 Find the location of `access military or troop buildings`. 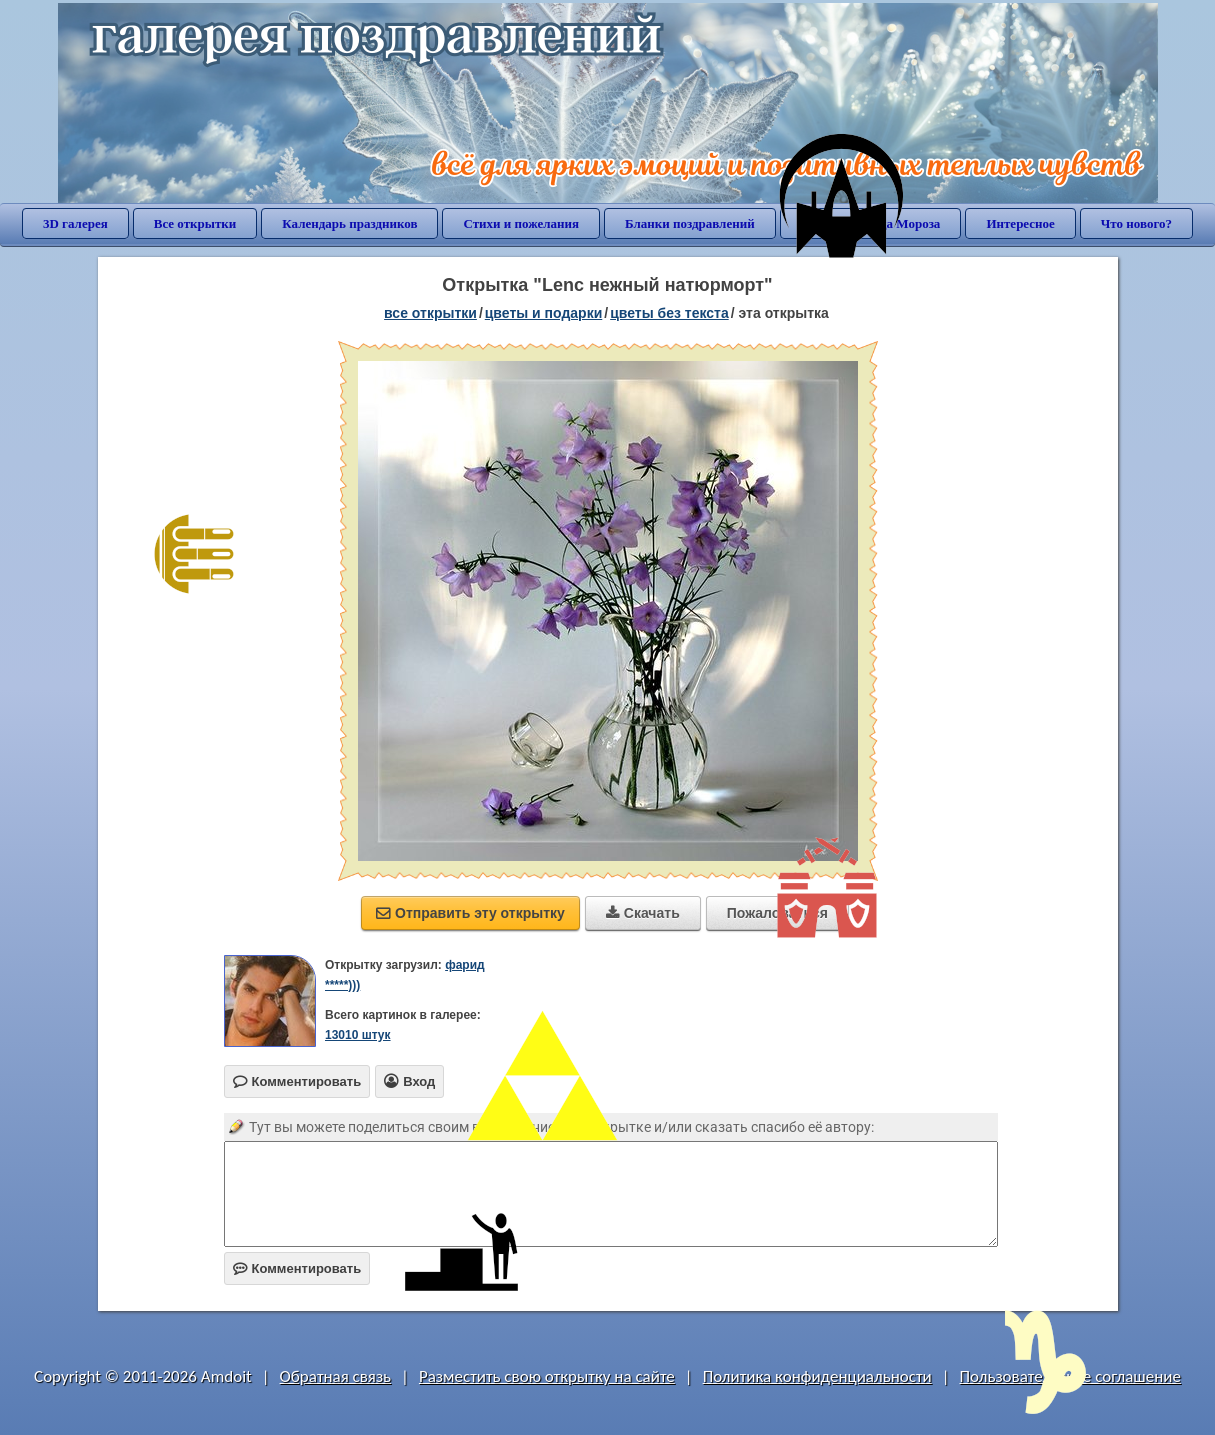

access military or troop buildings is located at coordinates (827, 888).